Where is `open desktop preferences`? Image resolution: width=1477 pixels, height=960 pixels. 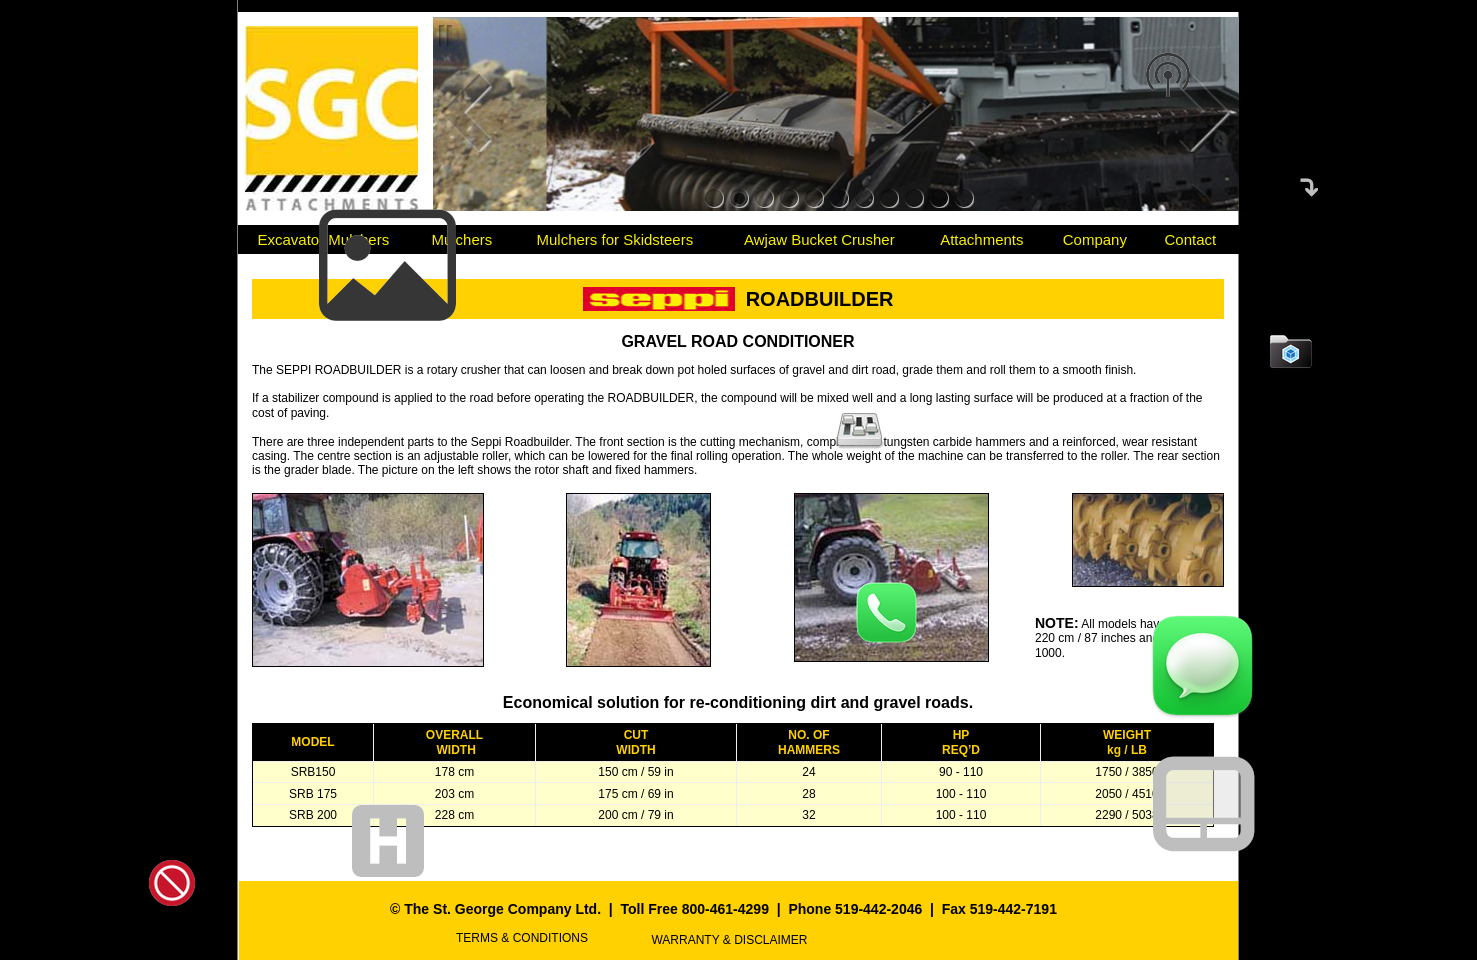 open desktop preferences is located at coordinates (859, 429).